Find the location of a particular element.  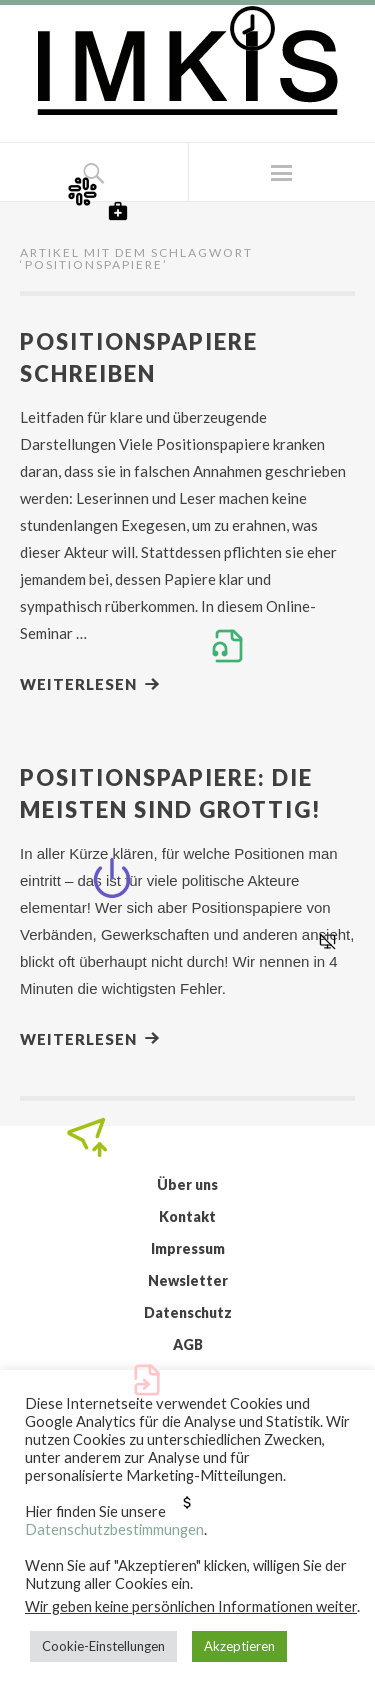

access medical or health services is located at coordinates (118, 211).